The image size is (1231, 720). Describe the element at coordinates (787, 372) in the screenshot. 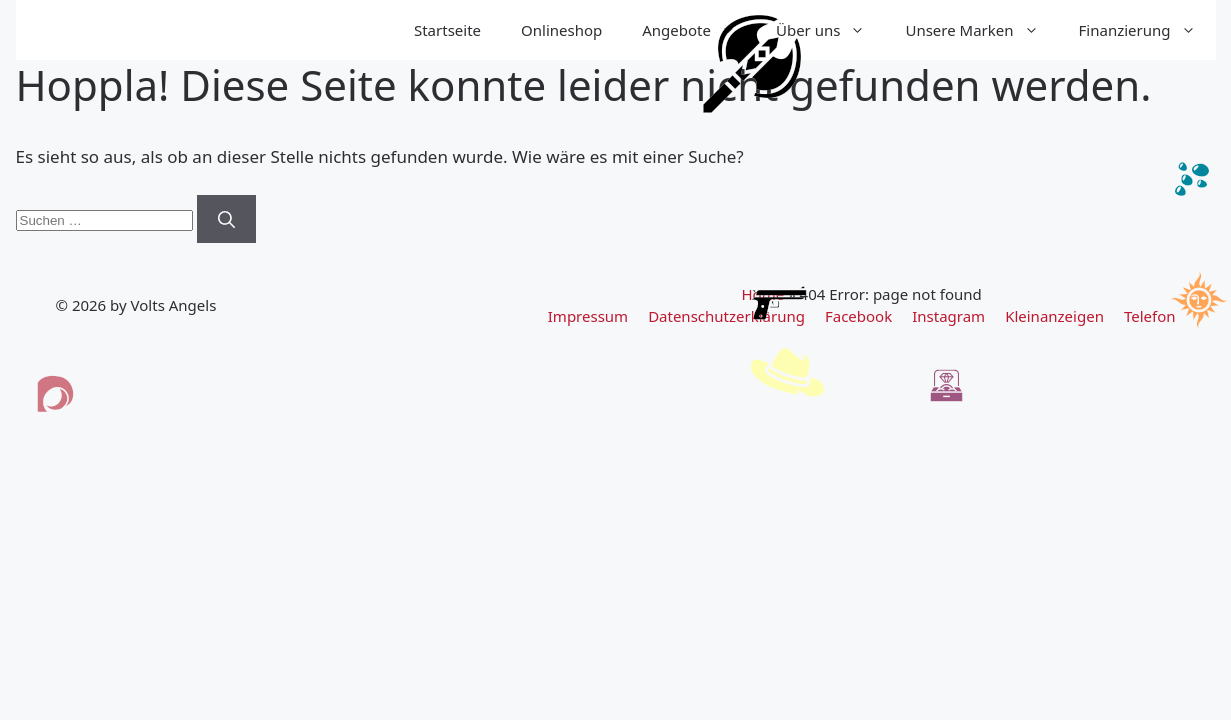

I see `select a detective or spy character` at that location.